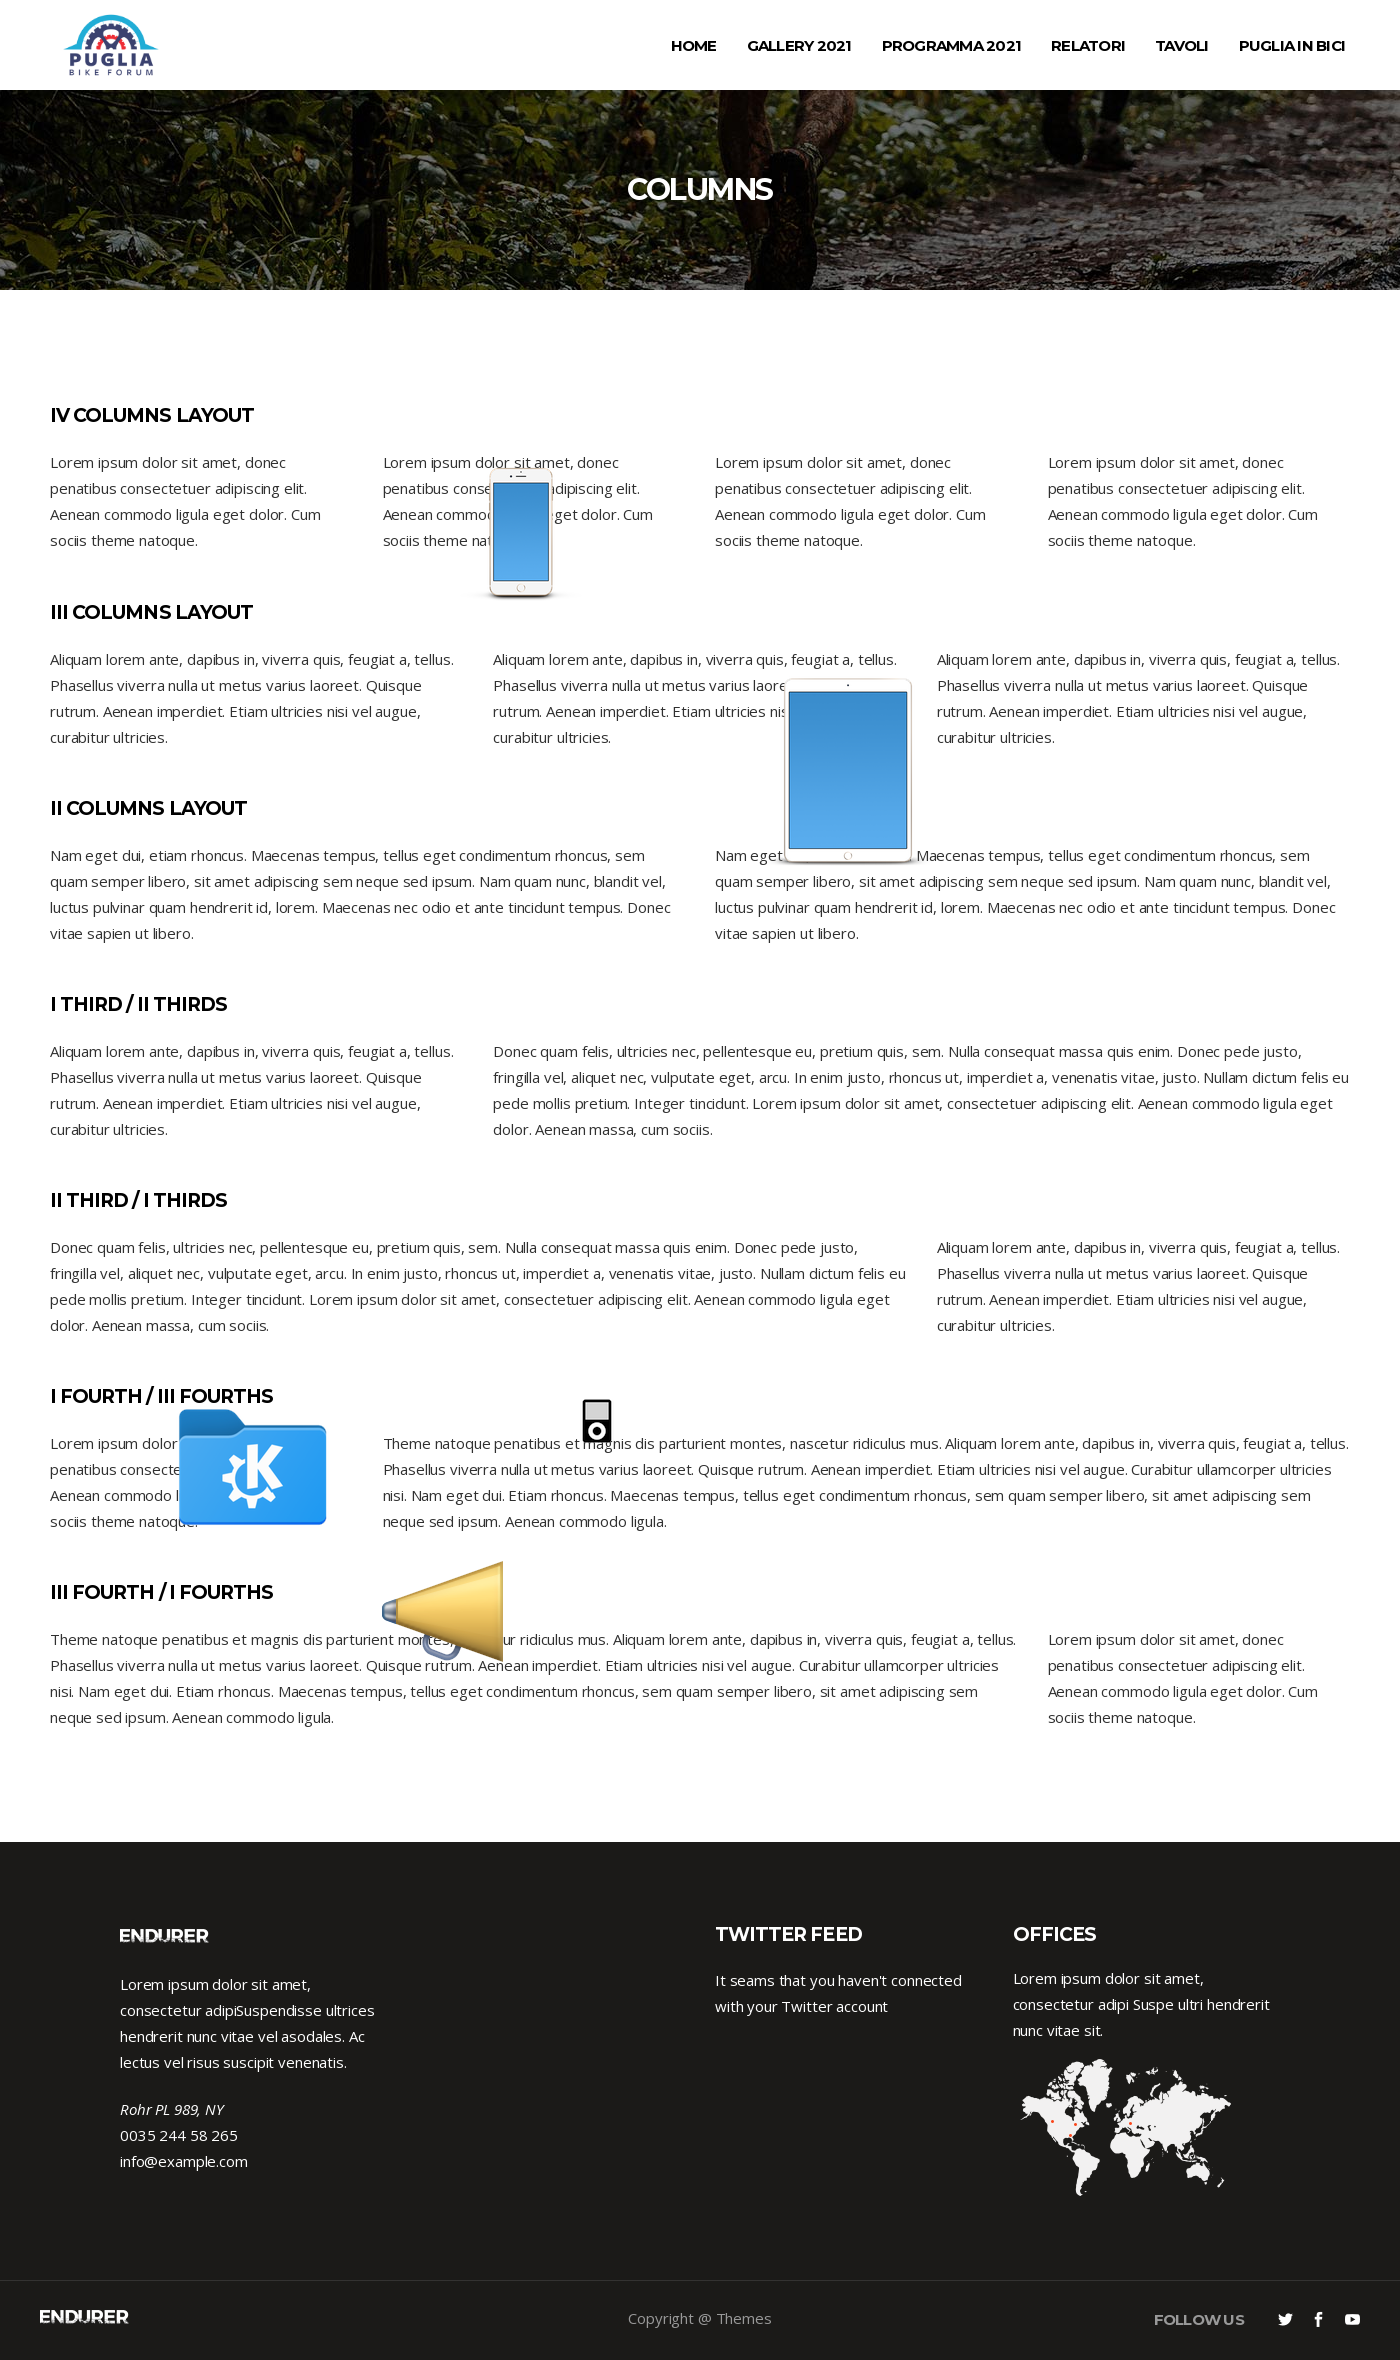 The image size is (1400, 2360). I want to click on access automator actions or workflows, so click(444, 1610).